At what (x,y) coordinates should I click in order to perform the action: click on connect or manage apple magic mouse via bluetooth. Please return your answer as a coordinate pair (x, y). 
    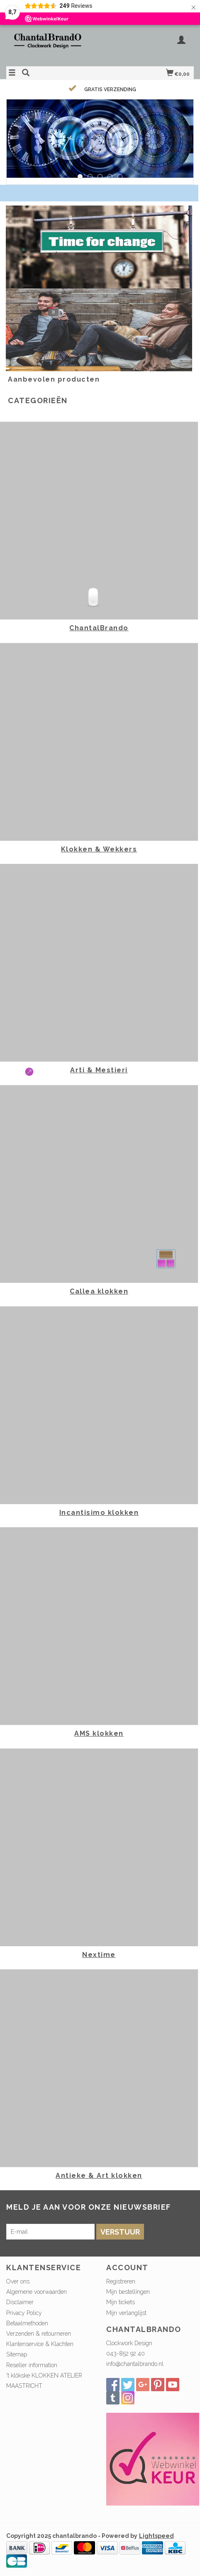
    Looking at the image, I should click on (93, 597).